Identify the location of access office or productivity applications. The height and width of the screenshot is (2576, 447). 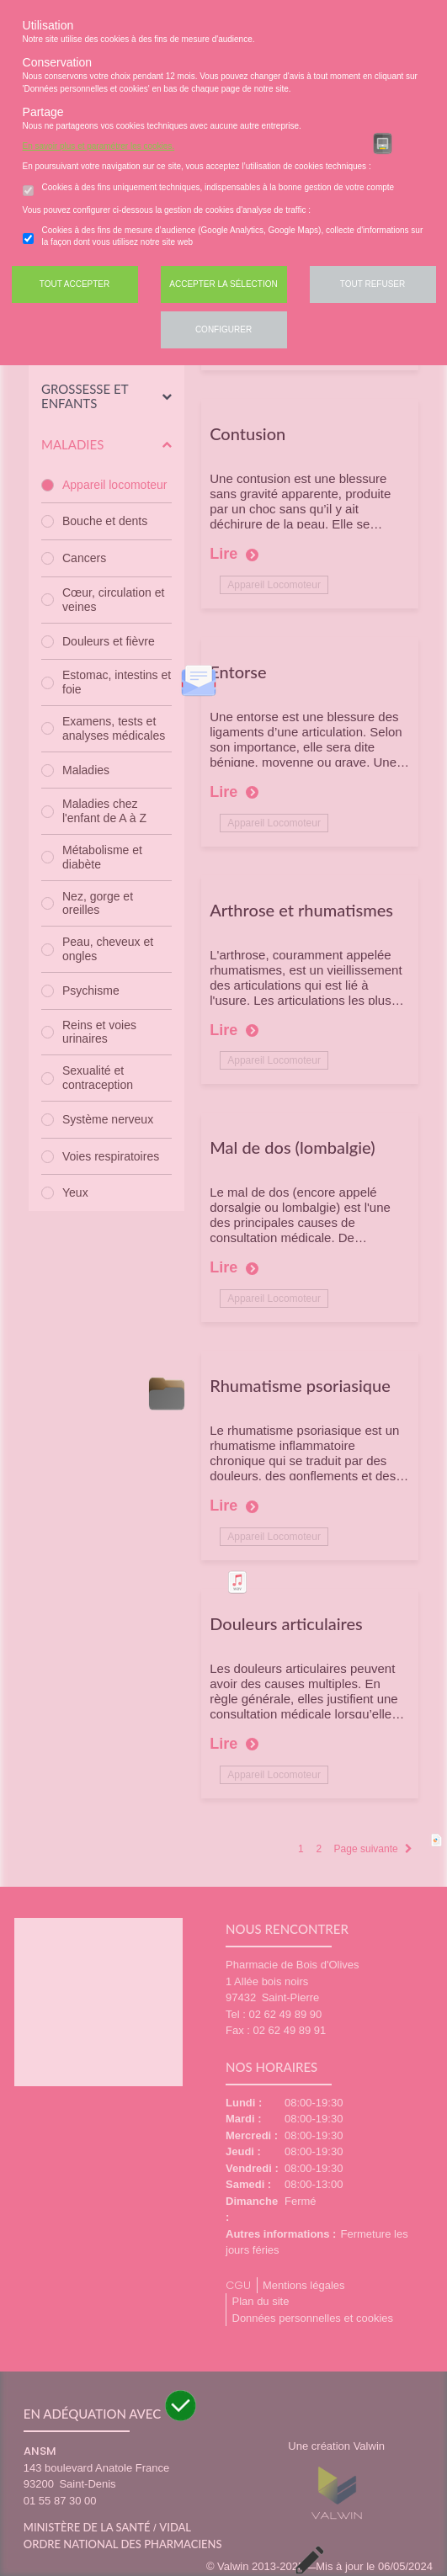
(310, 2560).